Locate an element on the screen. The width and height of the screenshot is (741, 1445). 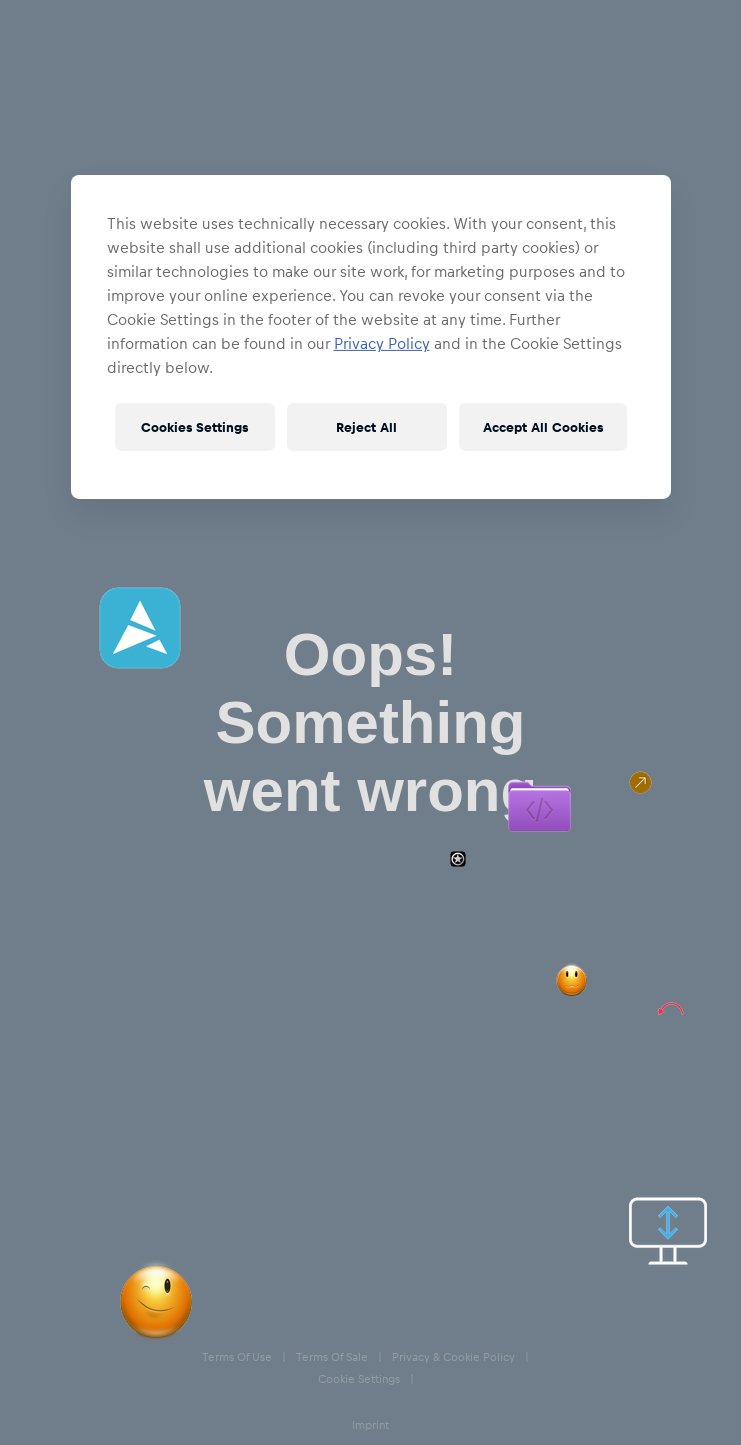
launch rimworld is located at coordinates (458, 859).